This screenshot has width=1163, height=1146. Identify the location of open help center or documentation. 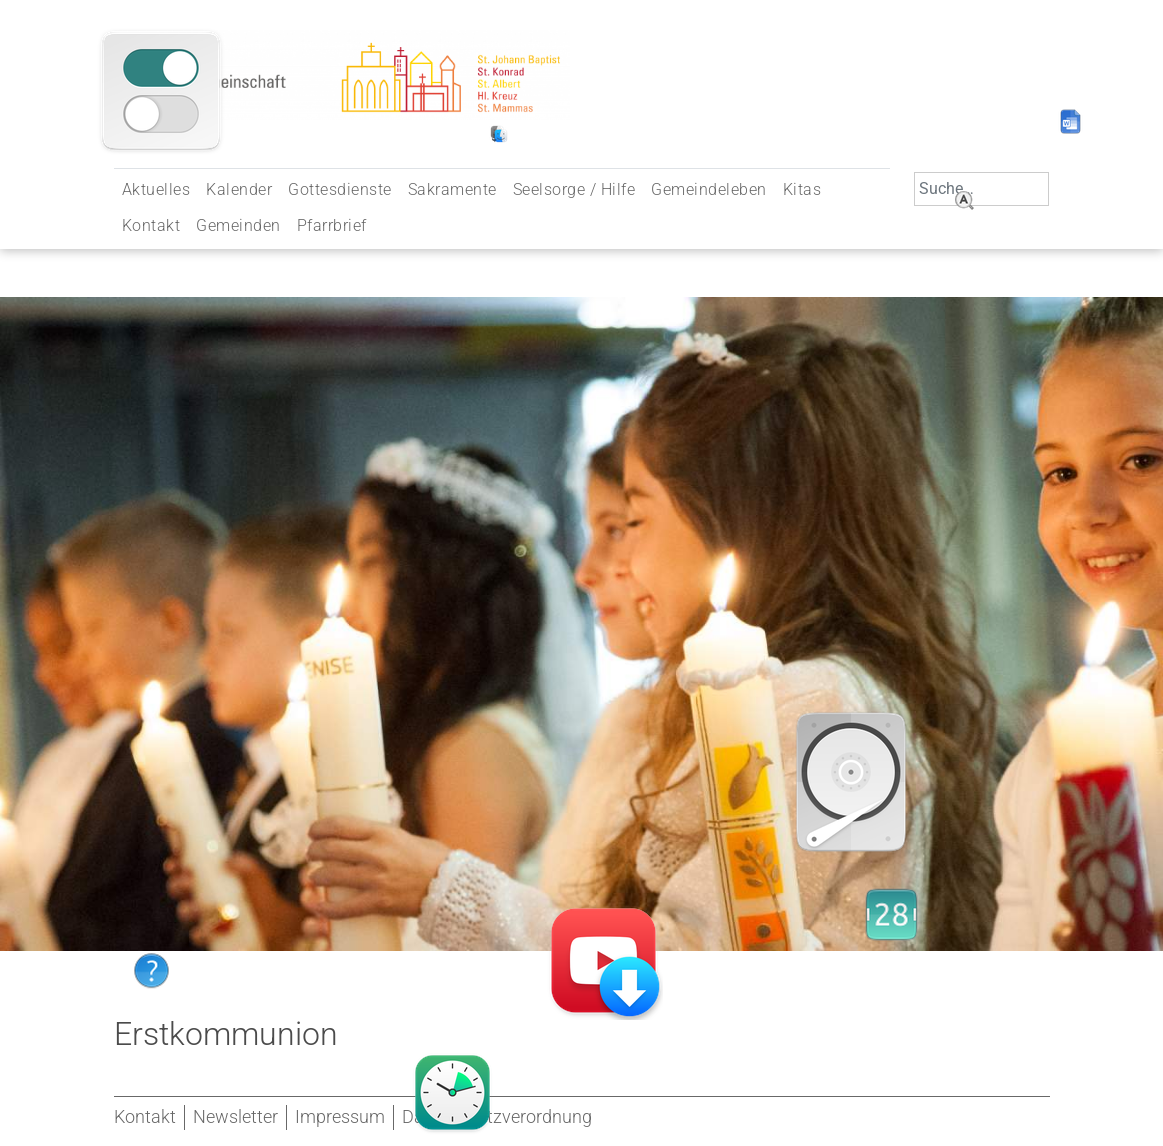
(151, 970).